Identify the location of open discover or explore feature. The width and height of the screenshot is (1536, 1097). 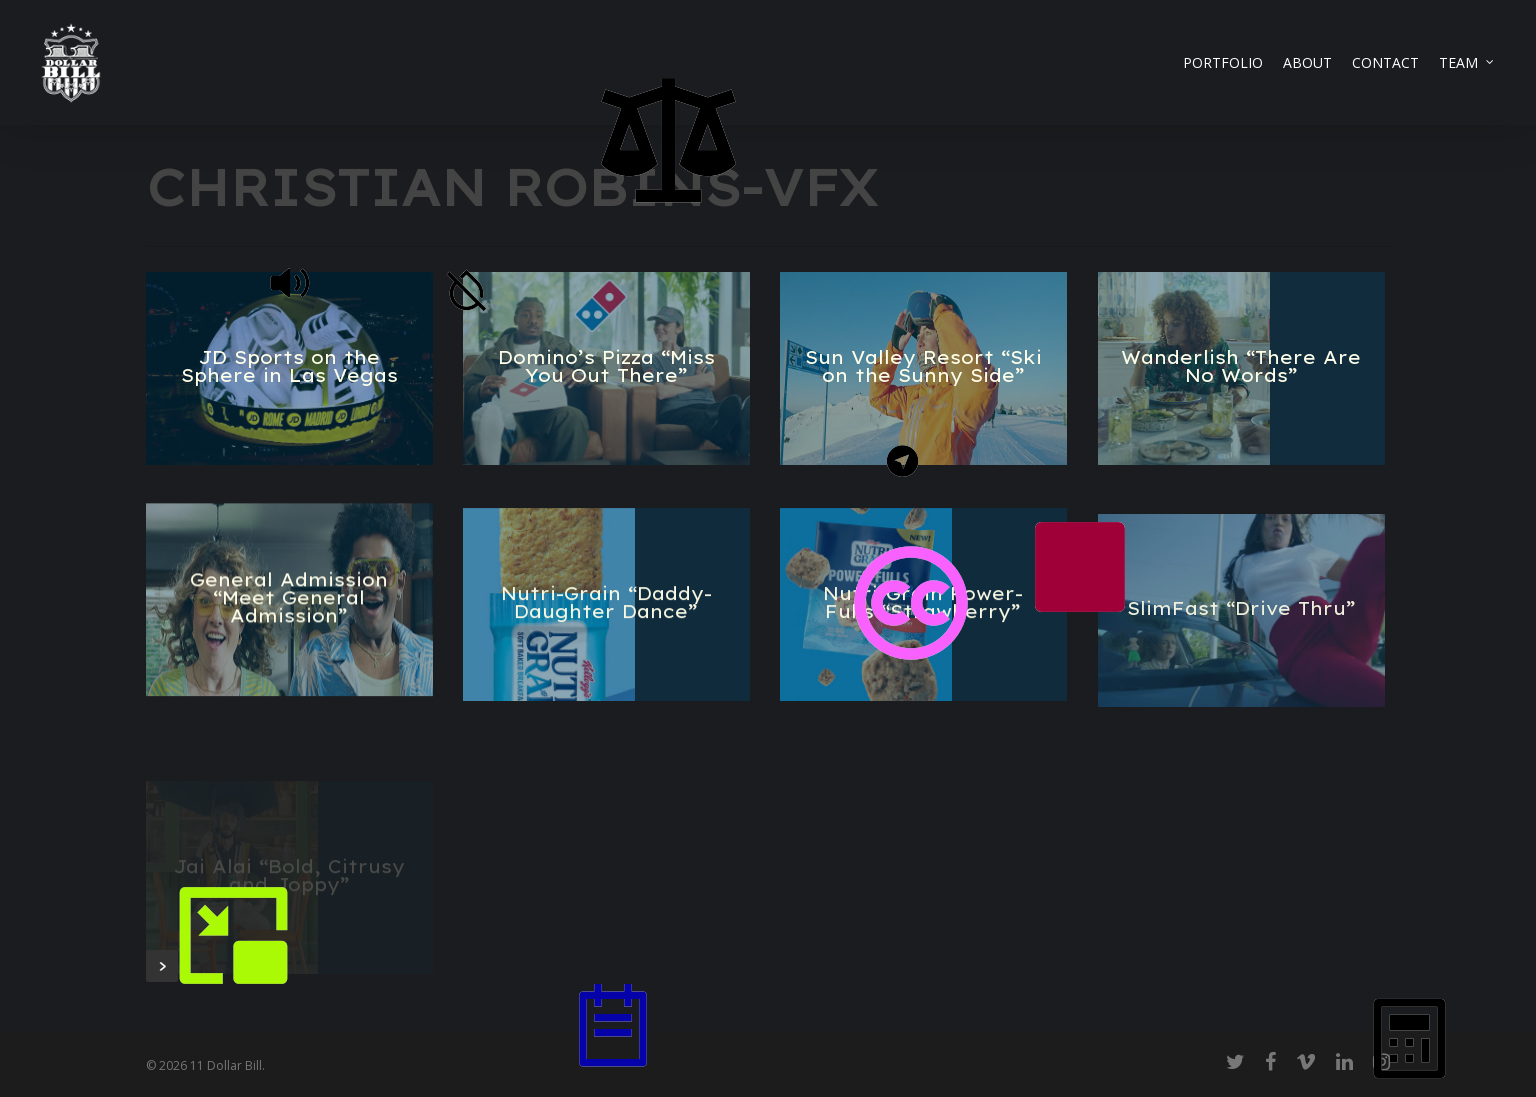
(901, 461).